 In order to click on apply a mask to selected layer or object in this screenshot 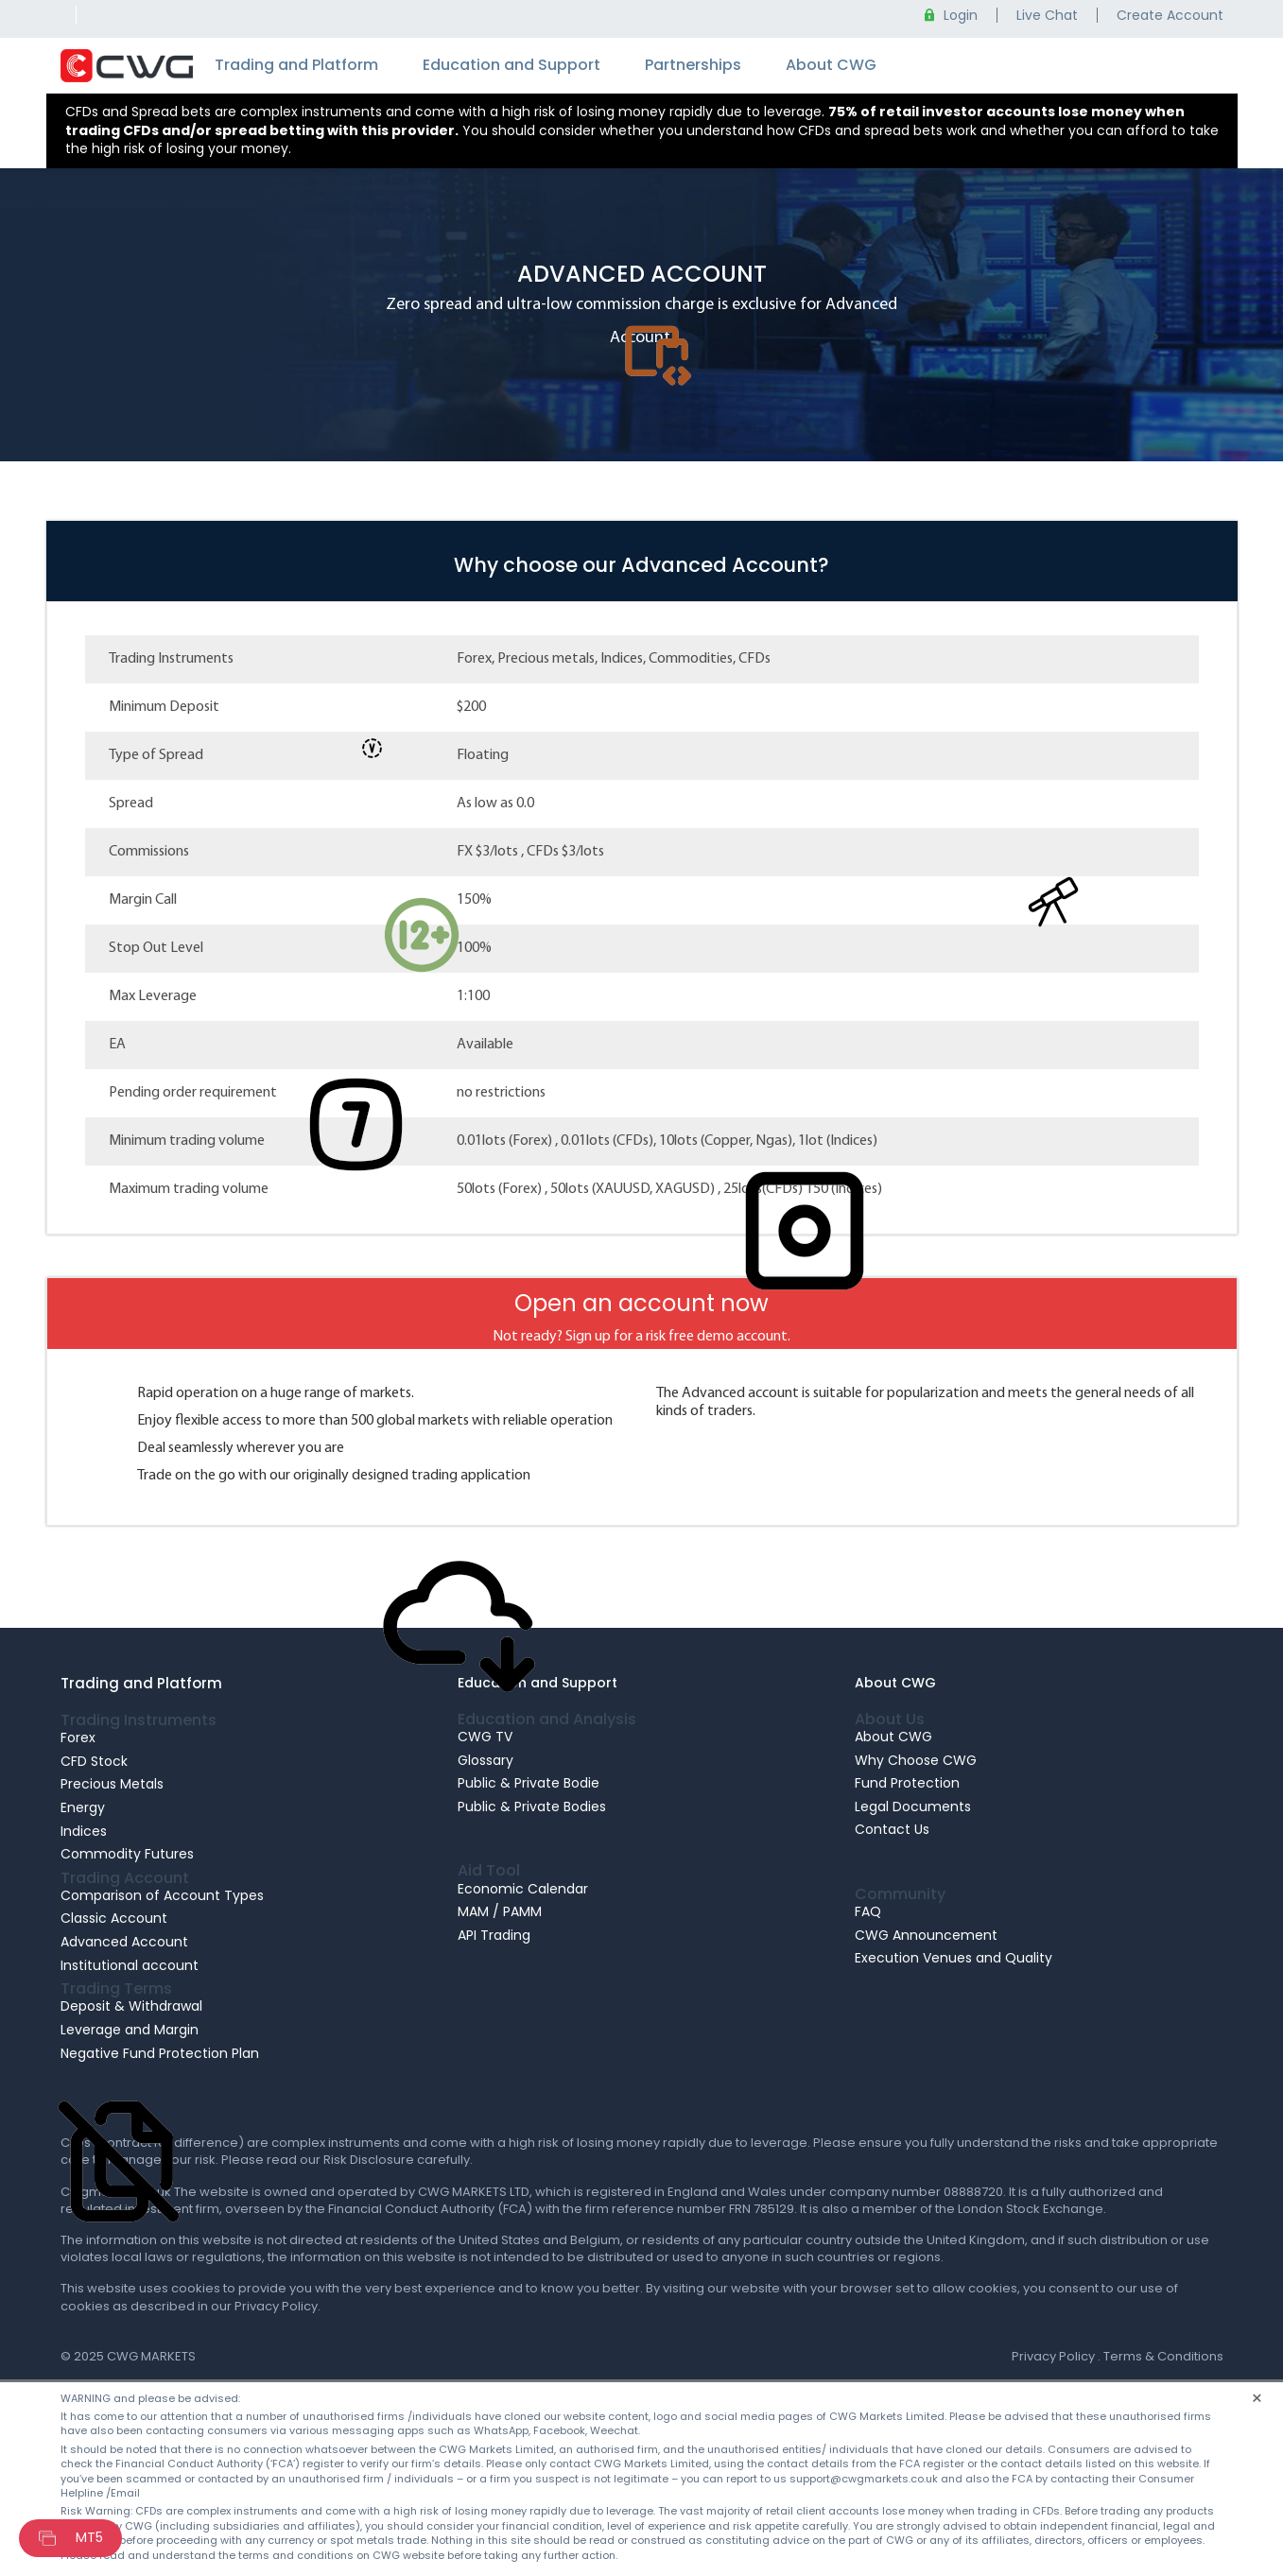, I will do `click(805, 1231)`.